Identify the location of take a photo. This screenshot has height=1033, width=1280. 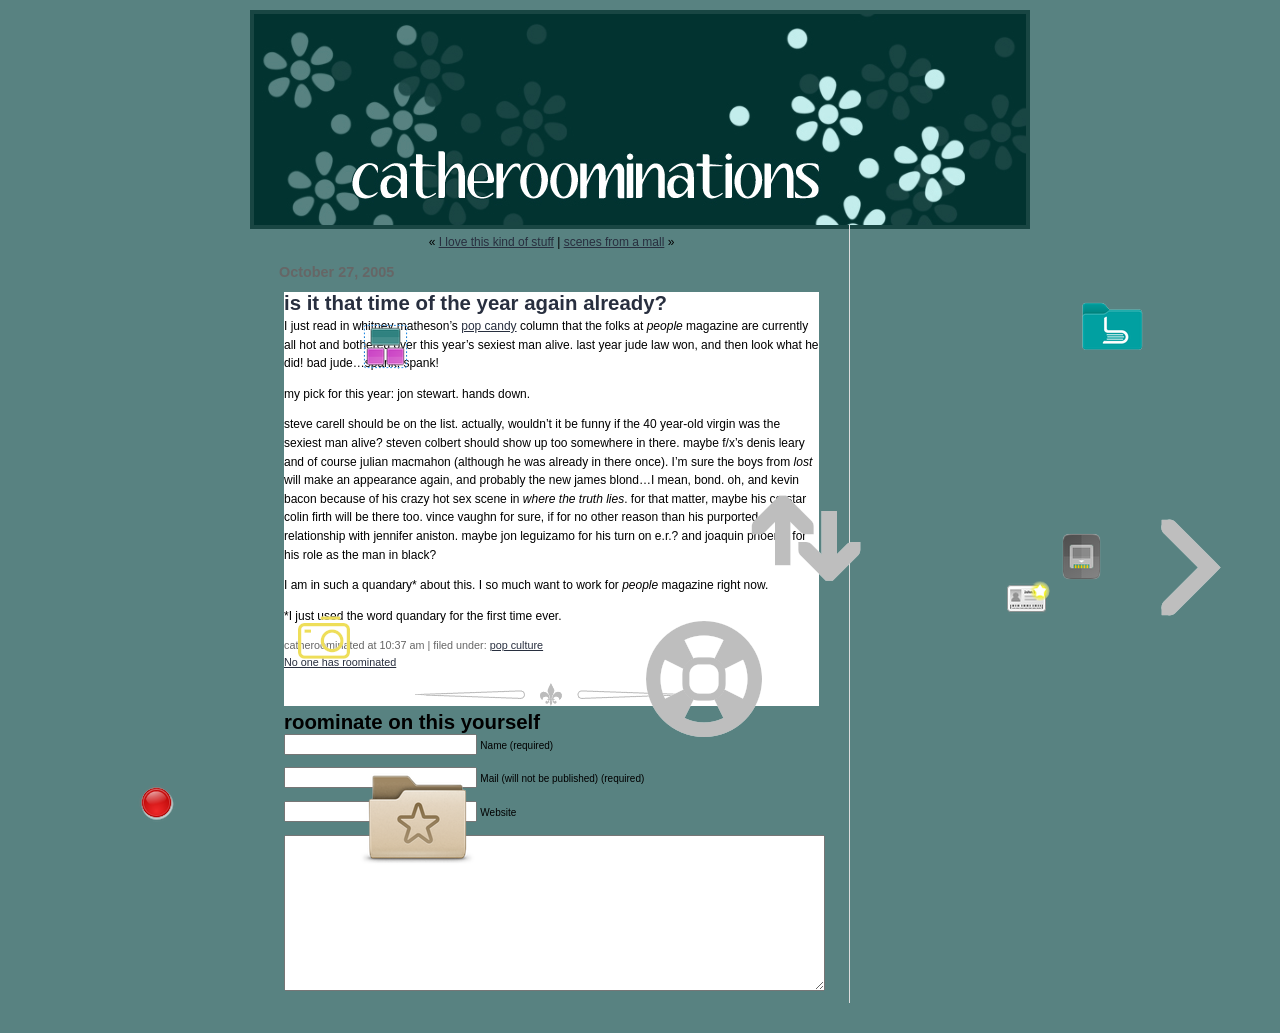
(324, 636).